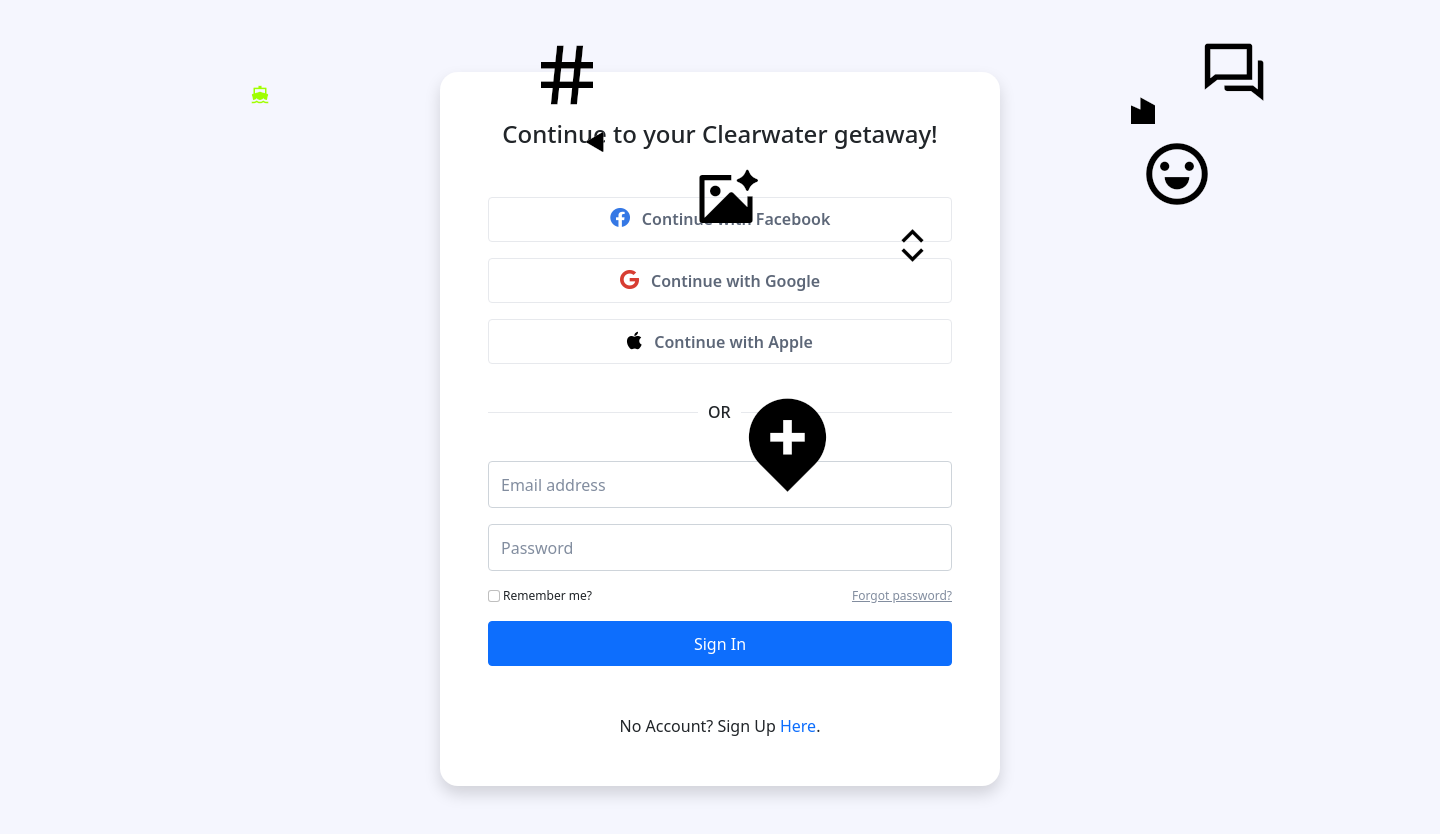  Describe the element at coordinates (596, 142) in the screenshot. I see `play media in reverse` at that location.